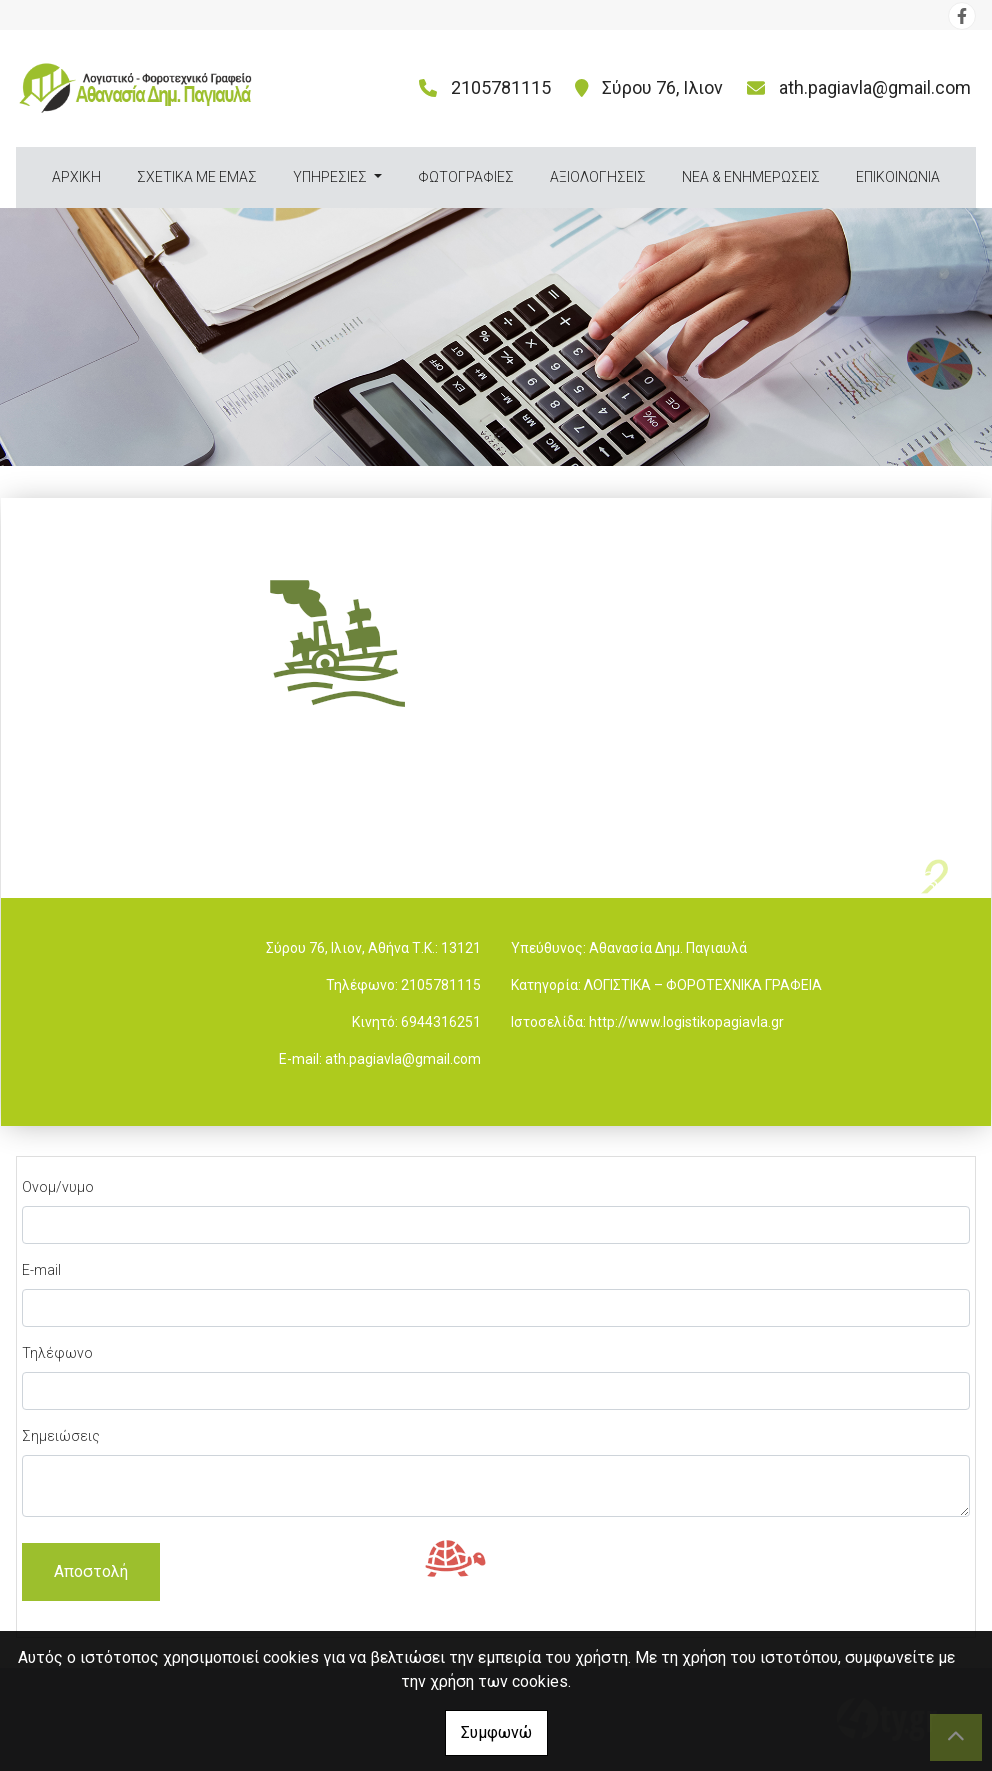  I want to click on view naval fleet or warship units, so click(338, 648).